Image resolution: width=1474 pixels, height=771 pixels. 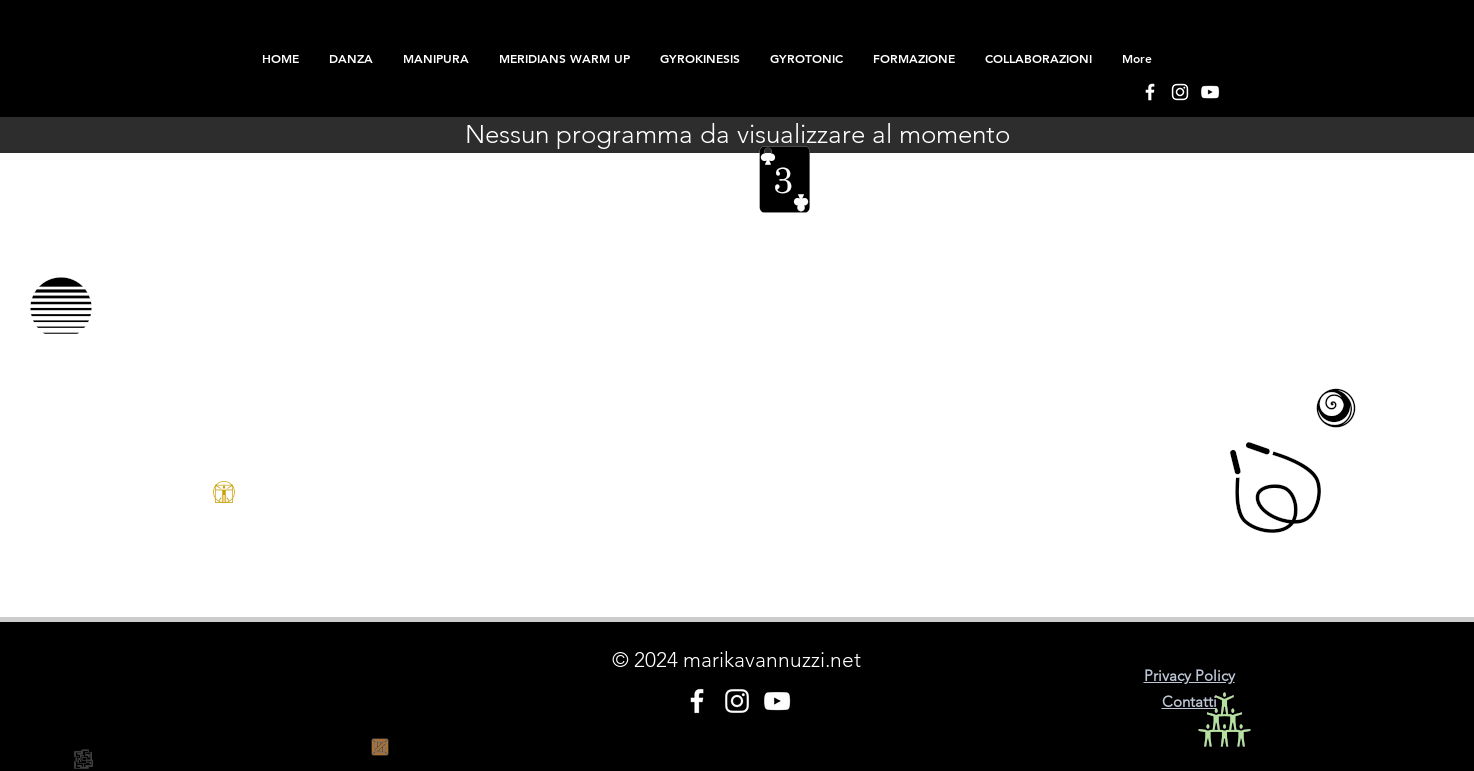 I want to click on collectible shell currency or treasure item, so click(x=1336, y=408).